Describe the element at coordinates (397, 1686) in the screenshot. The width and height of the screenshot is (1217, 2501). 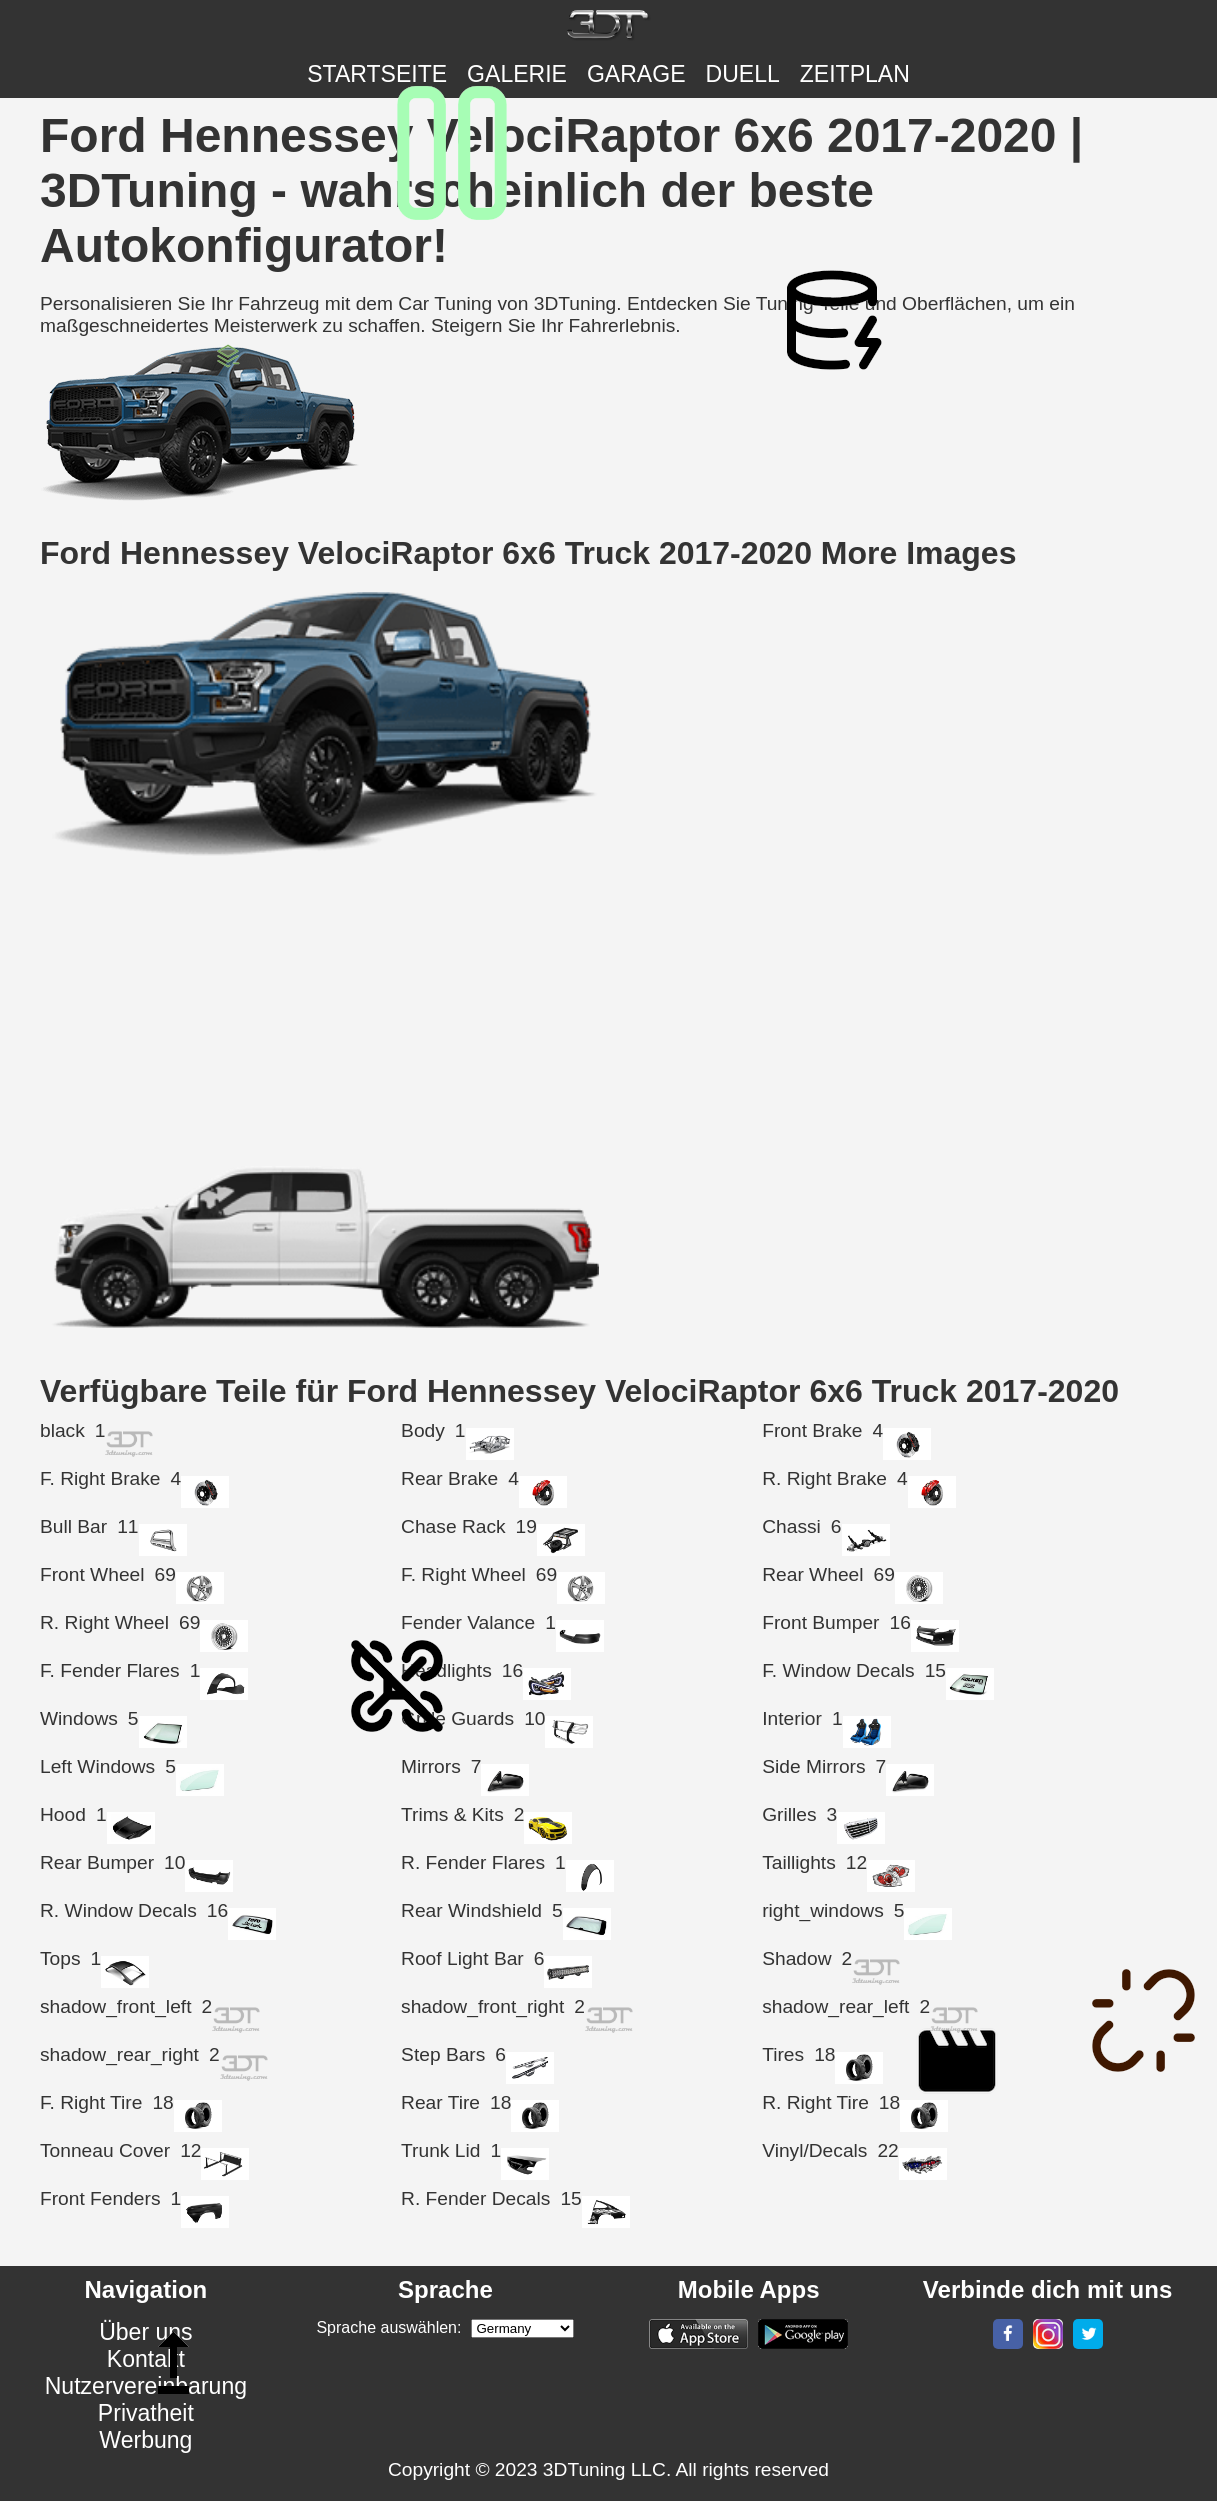
I see `drone connectivity disabled` at that location.